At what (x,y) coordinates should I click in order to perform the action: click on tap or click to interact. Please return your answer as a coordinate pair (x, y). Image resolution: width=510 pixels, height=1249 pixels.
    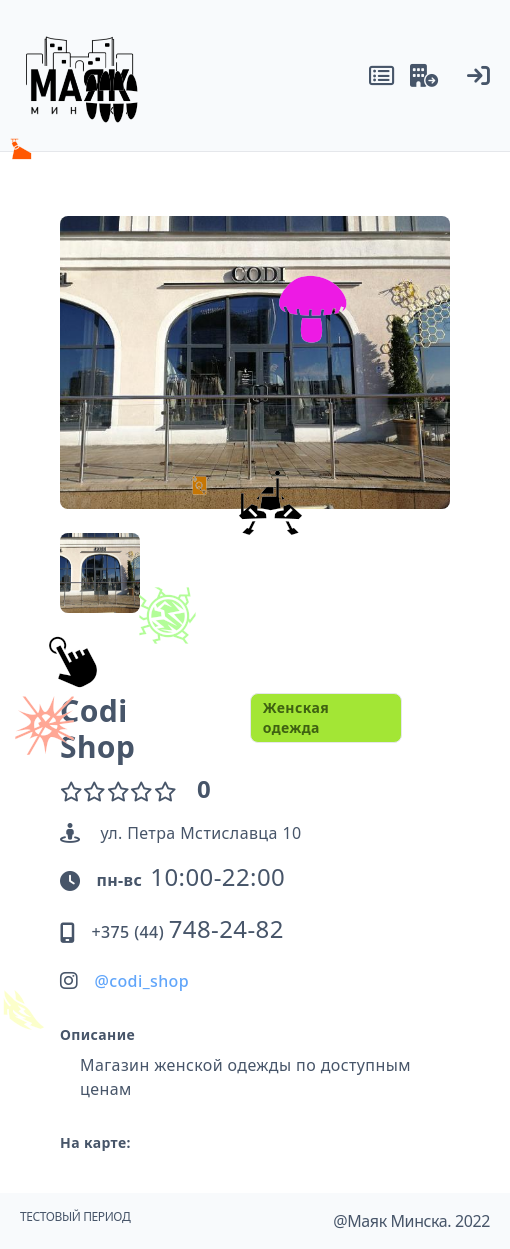
    Looking at the image, I should click on (73, 662).